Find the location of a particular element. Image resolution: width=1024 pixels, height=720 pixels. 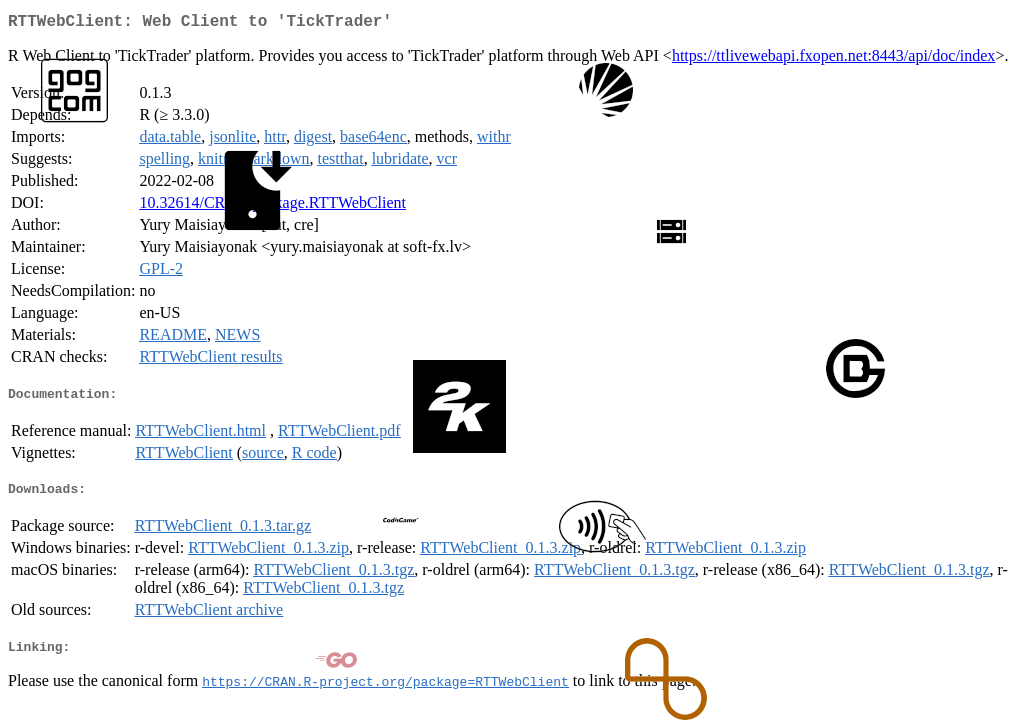

download app to mobile device is located at coordinates (252, 190).